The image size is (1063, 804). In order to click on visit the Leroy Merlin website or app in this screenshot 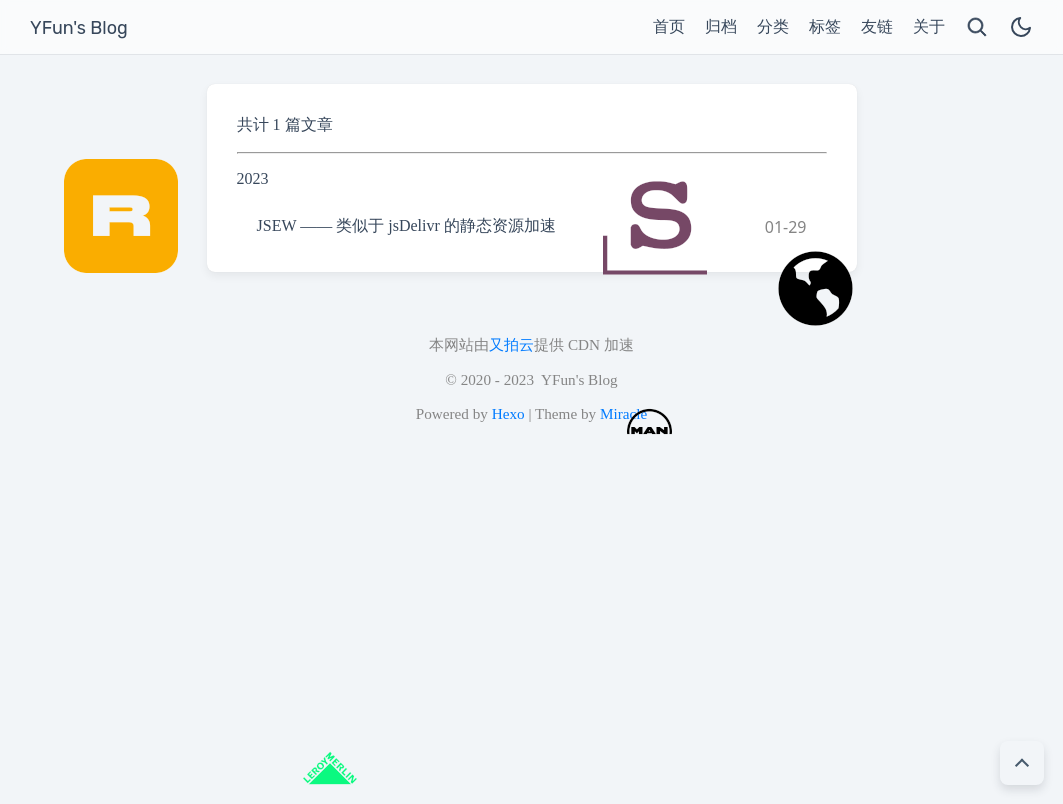, I will do `click(330, 768)`.